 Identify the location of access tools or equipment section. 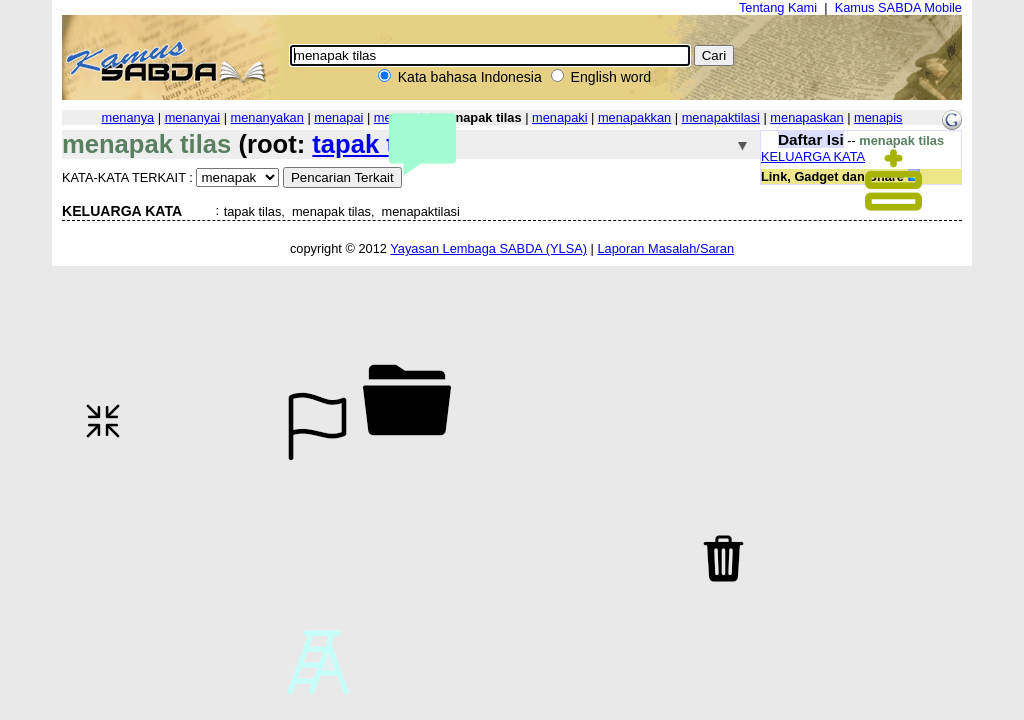
(319, 662).